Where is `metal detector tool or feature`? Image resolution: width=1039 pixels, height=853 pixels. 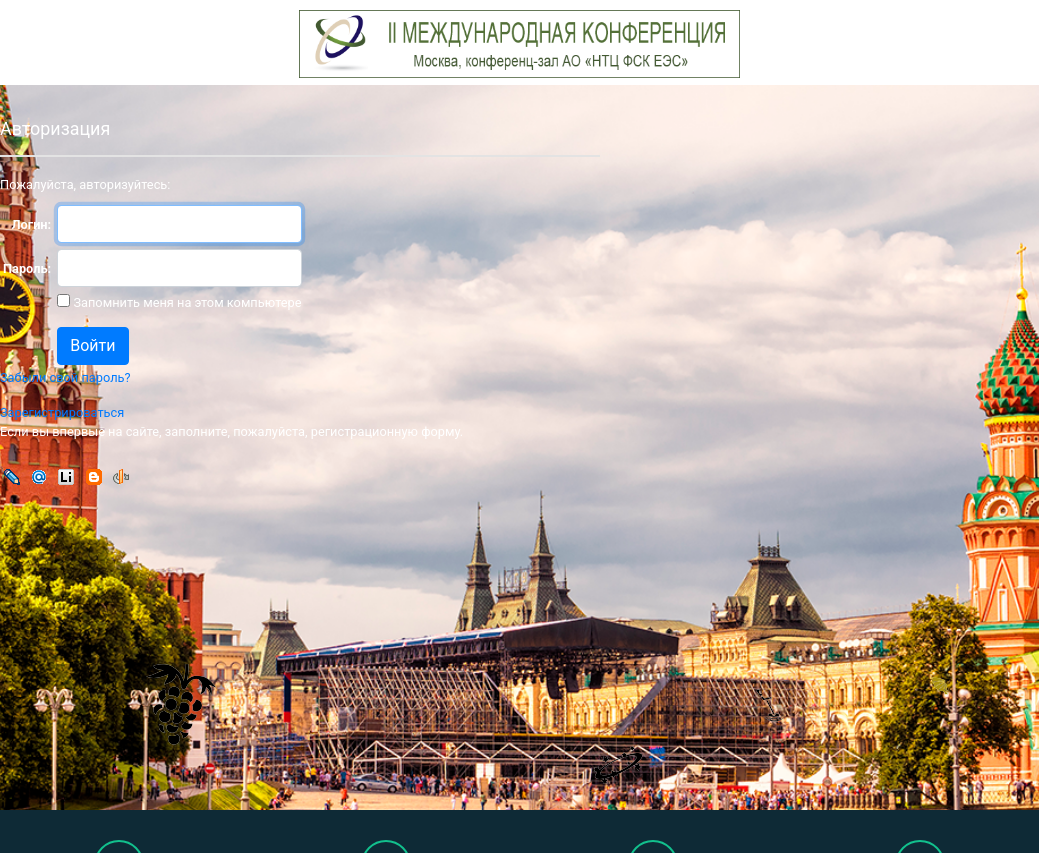 metal detector tool or feature is located at coordinates (770, 705).